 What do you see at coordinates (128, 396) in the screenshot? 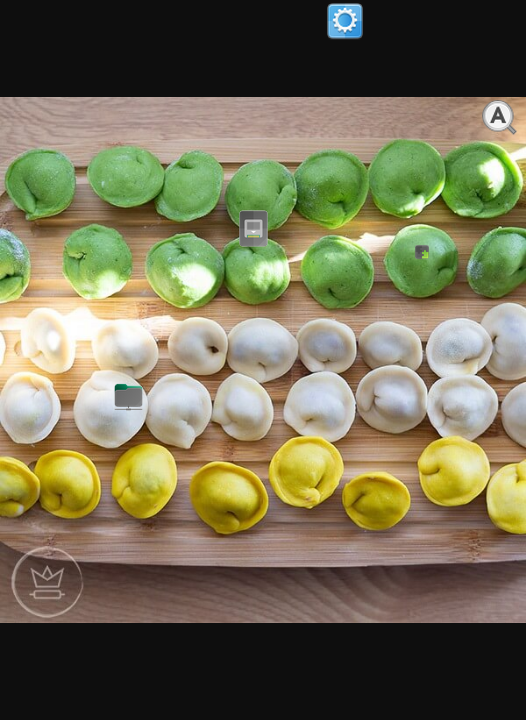
I see `access a network or remote folder` at bounding box center [128, 396].